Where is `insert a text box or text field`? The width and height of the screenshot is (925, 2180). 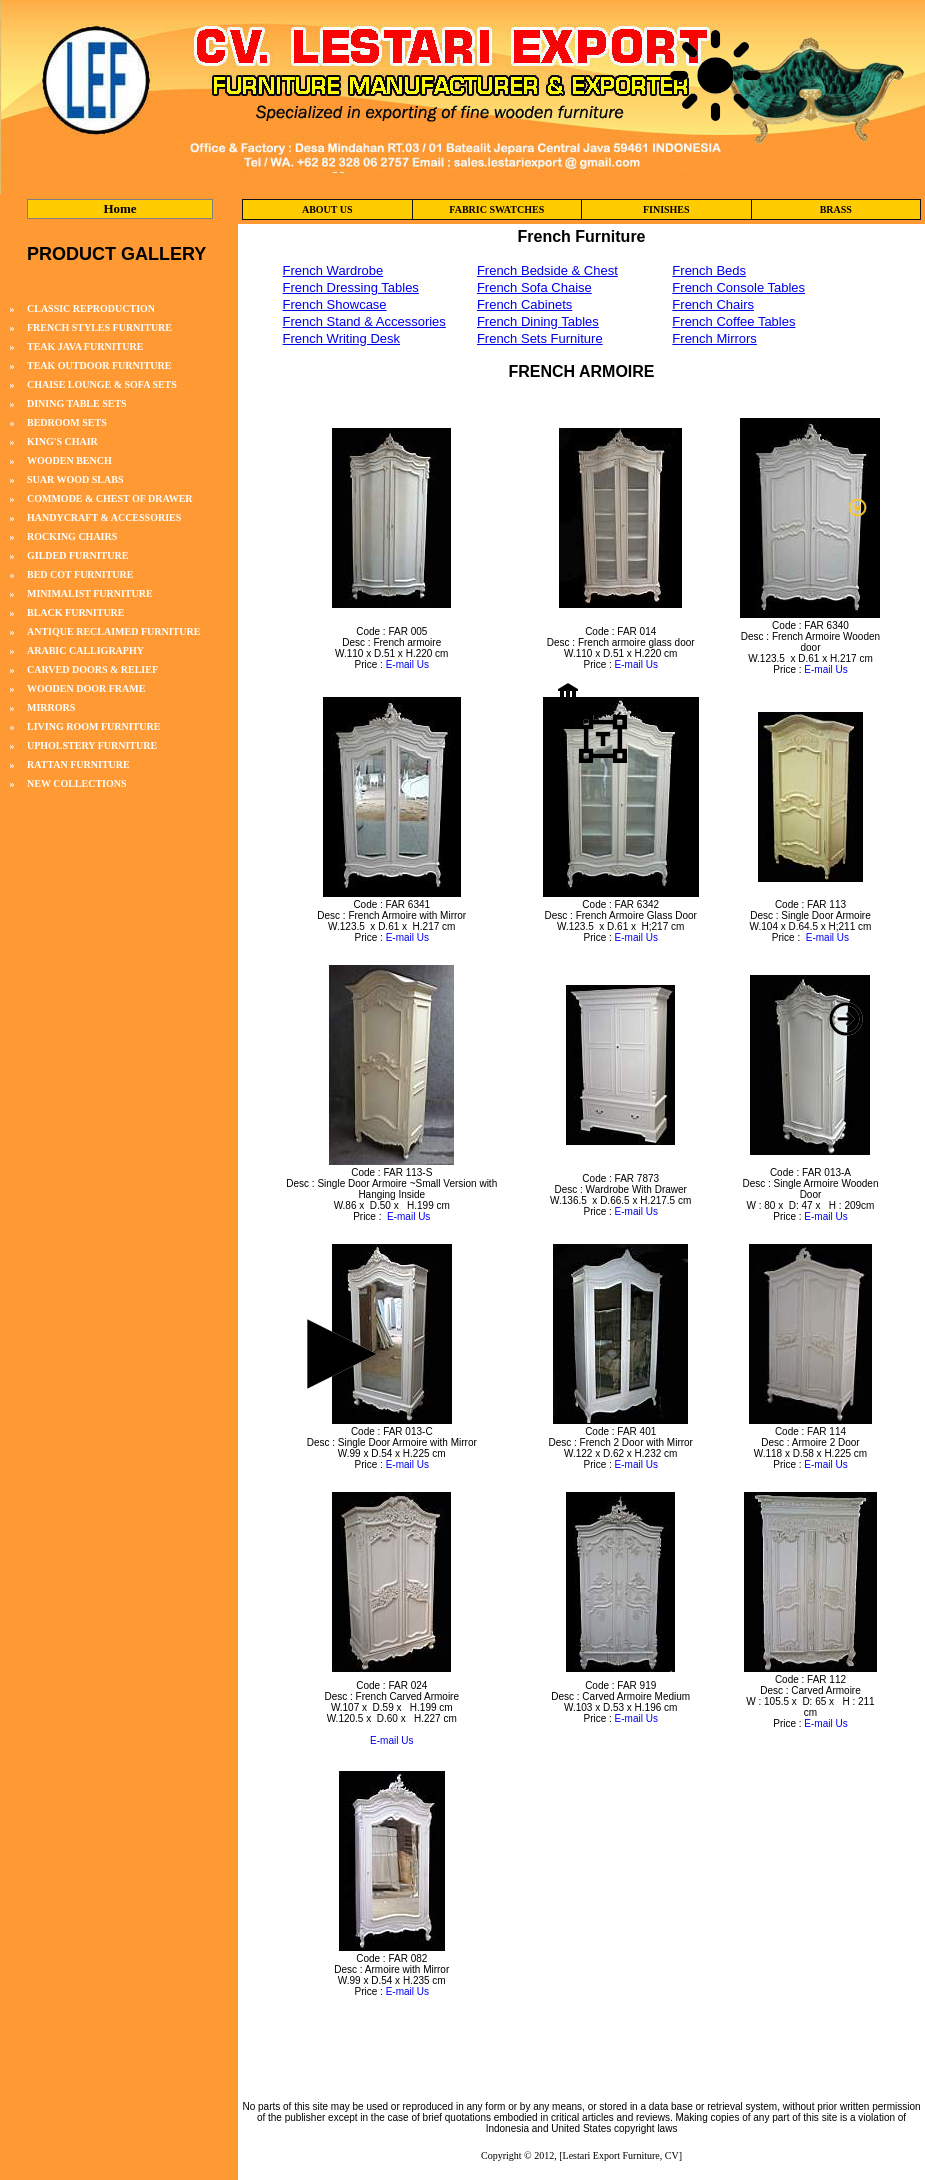
insert a text box or text field is located at coordinates (603, 739).